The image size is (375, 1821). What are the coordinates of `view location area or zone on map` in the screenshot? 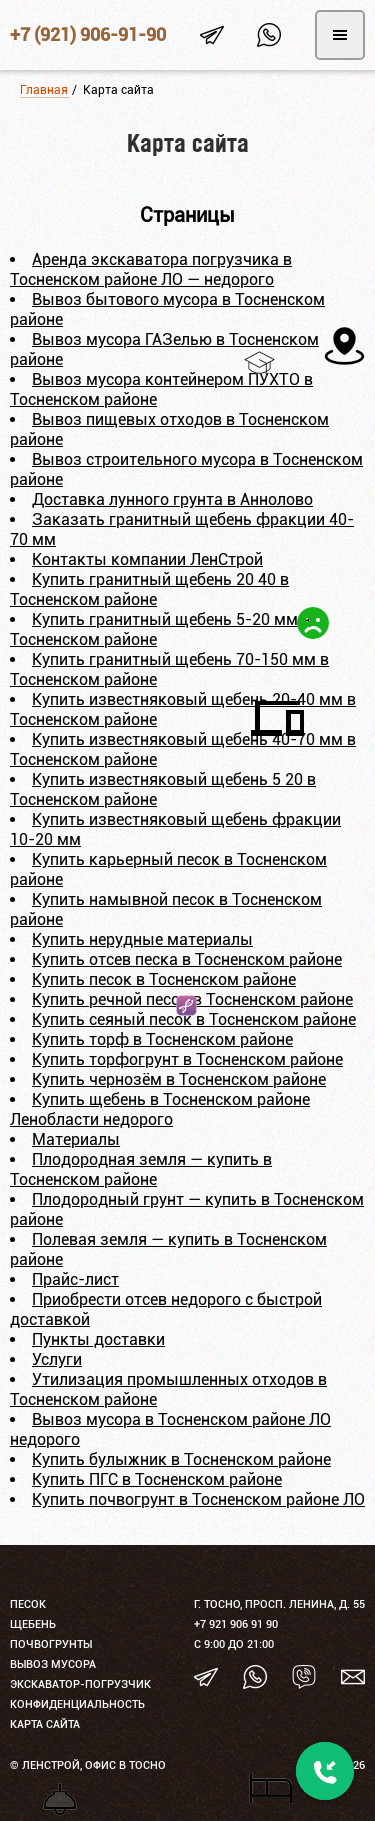 It's located at (344, 346).